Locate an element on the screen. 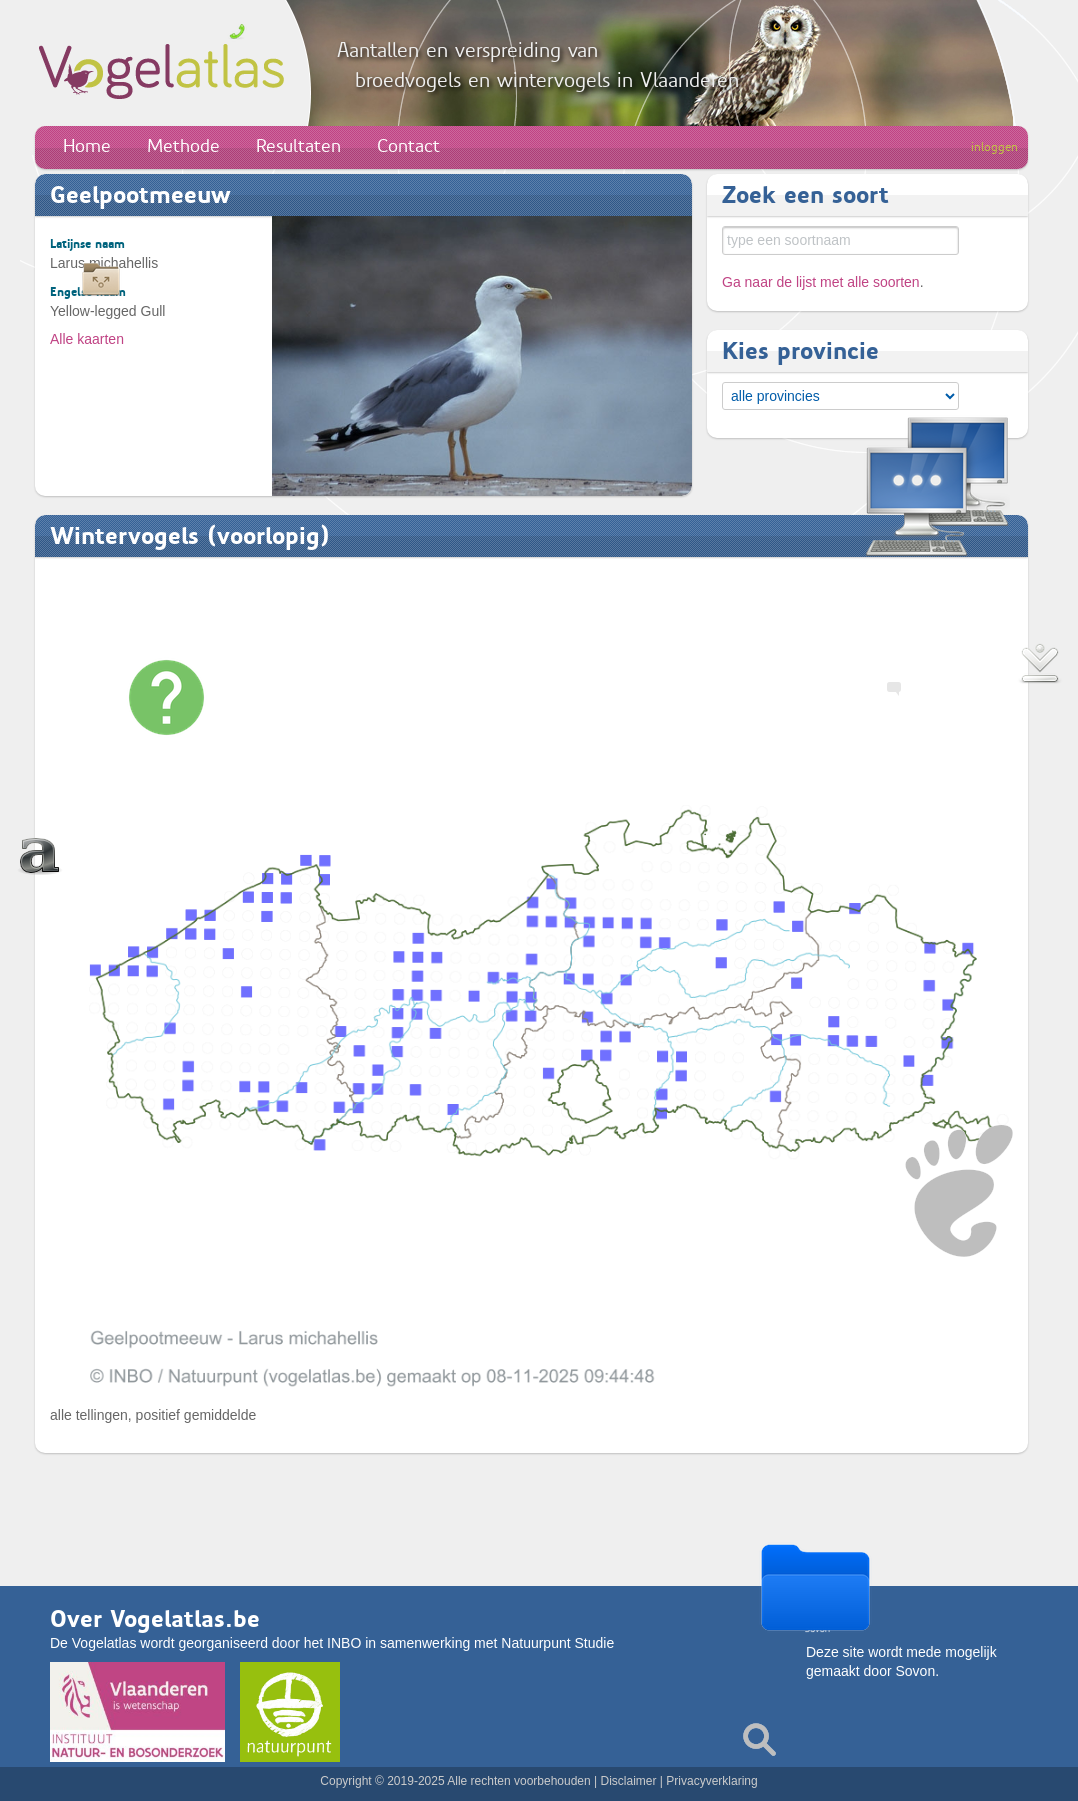  indicates unknown or unrecognized file status is located at coordinates (166, 697).